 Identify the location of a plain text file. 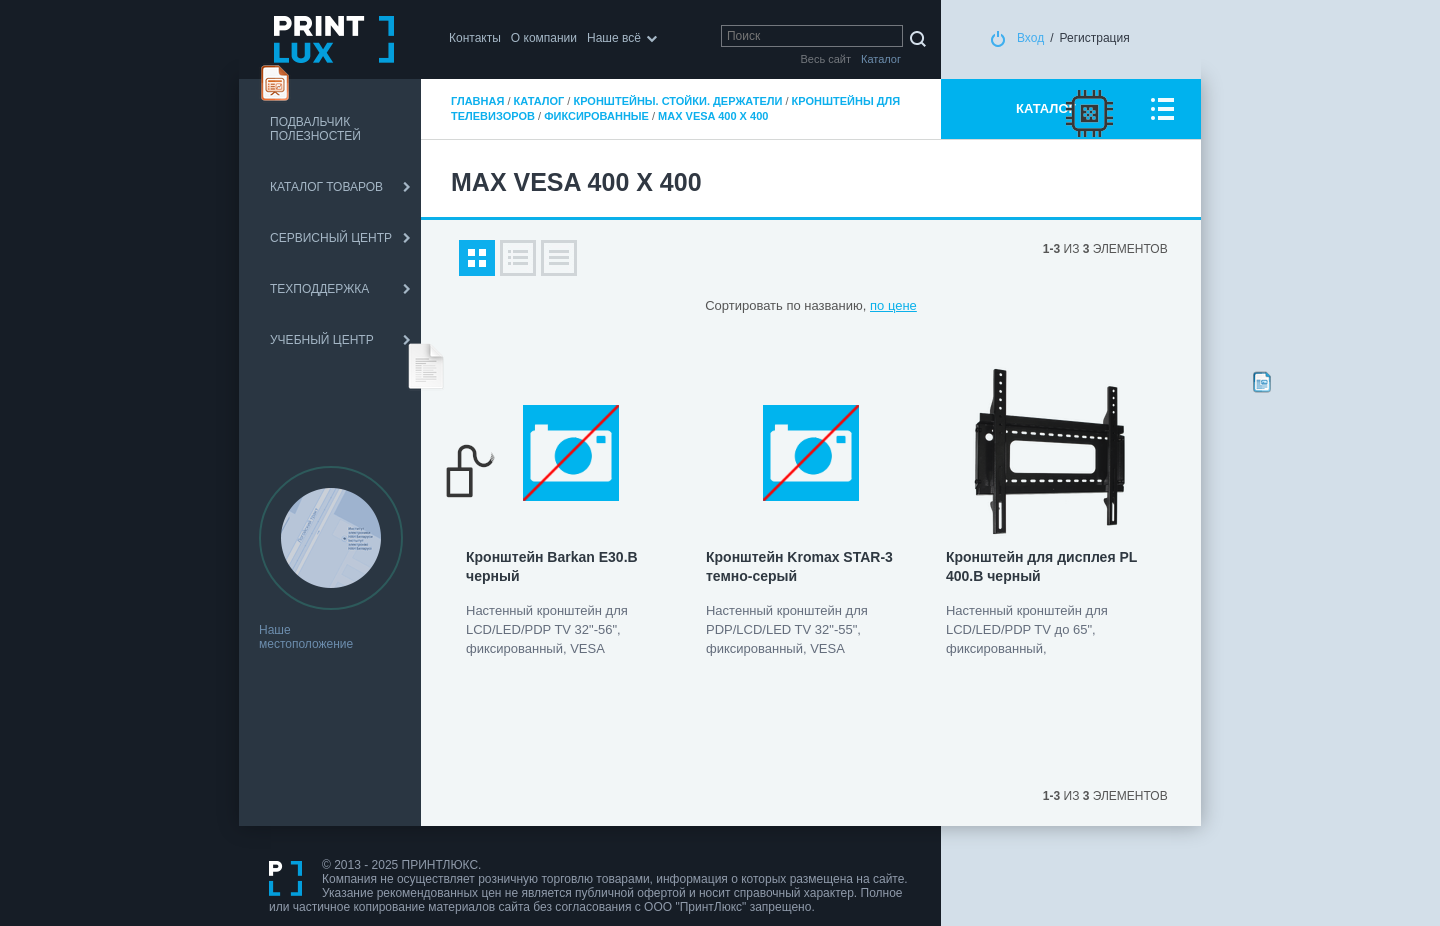
(426, 367).